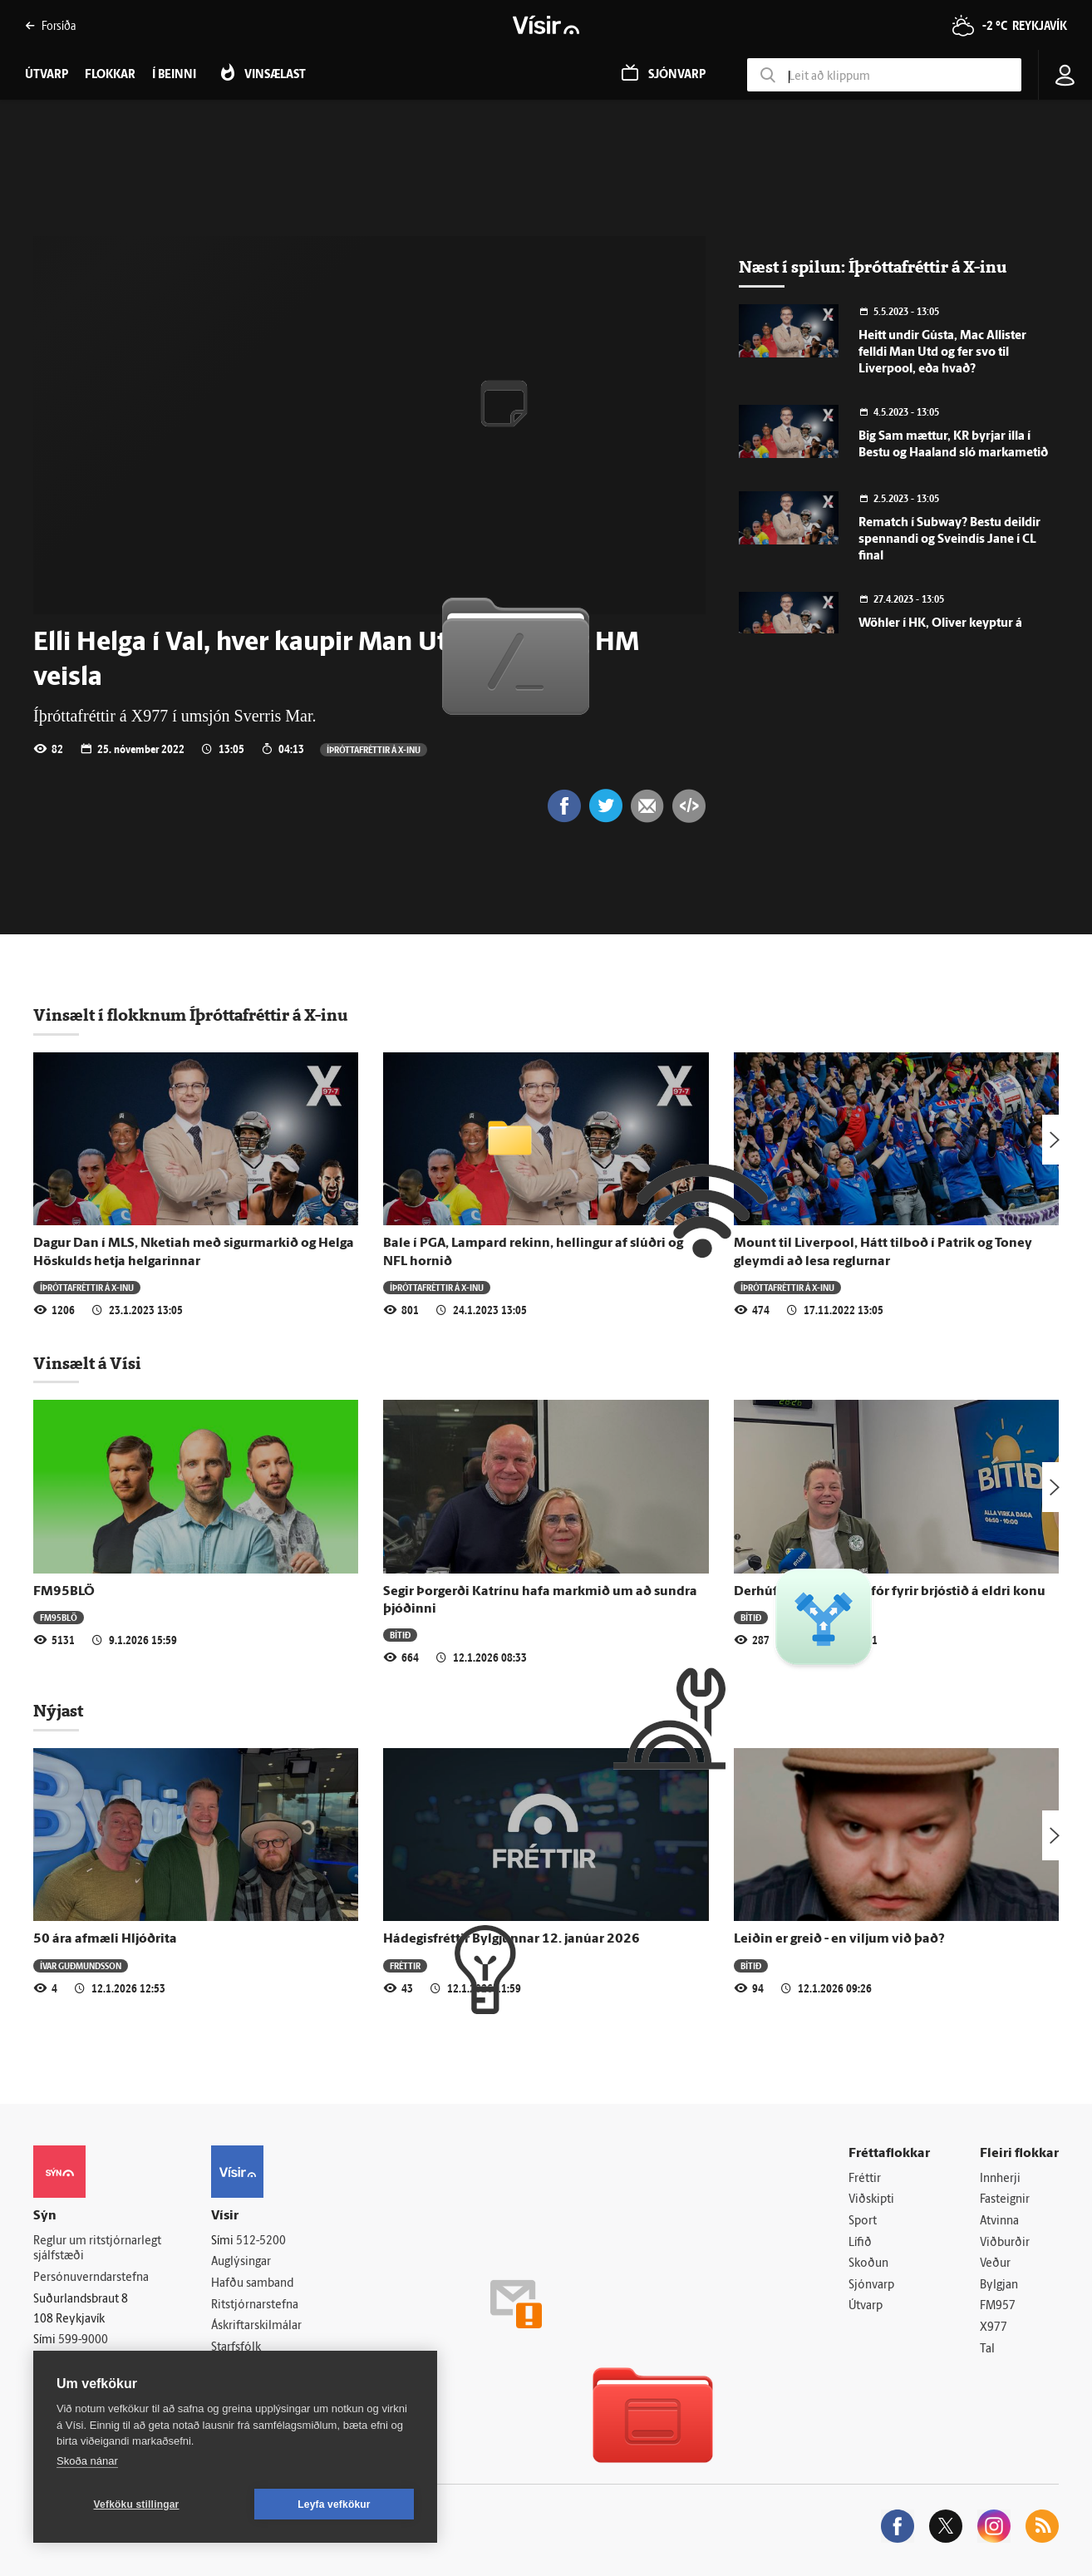  I want to click on open desktop folder, so click(652, 2415).